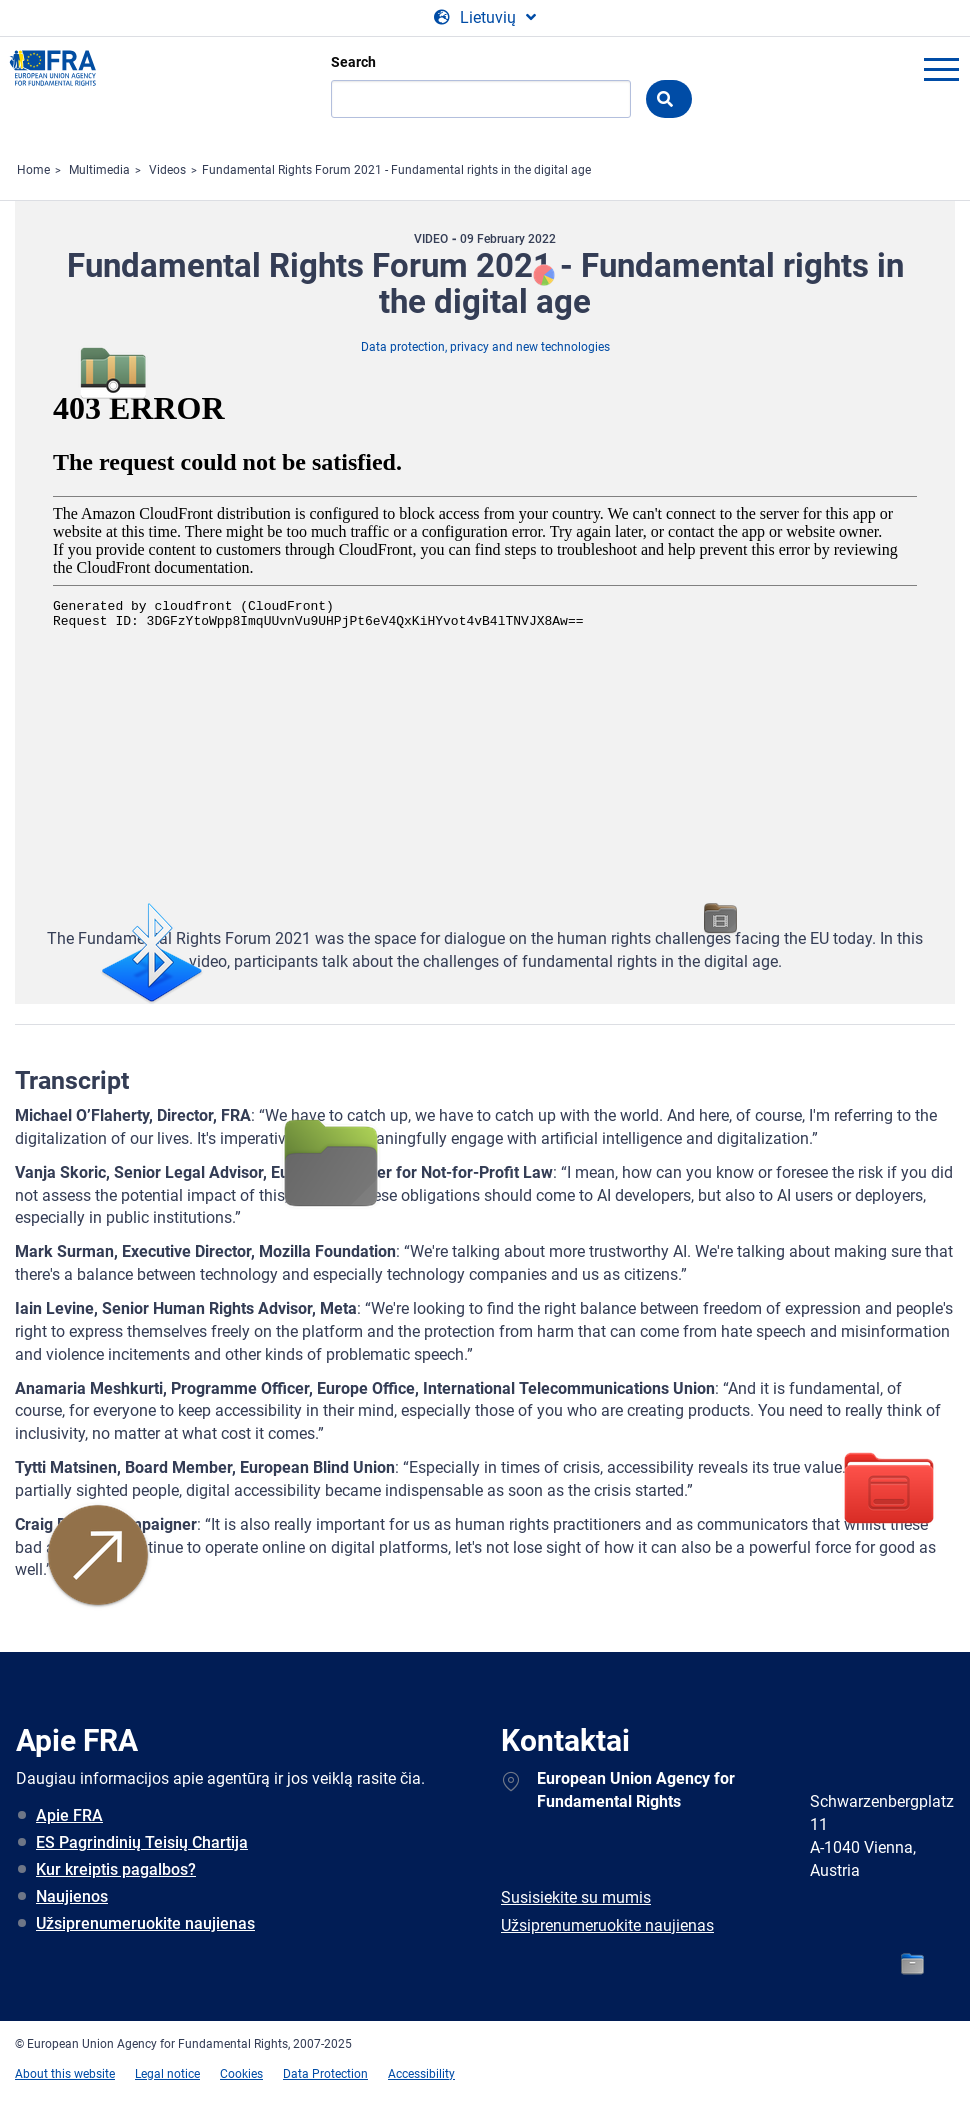 This screenshot has height=2109, width=970. I want to click on open desktop folder, so click(889, 1488).